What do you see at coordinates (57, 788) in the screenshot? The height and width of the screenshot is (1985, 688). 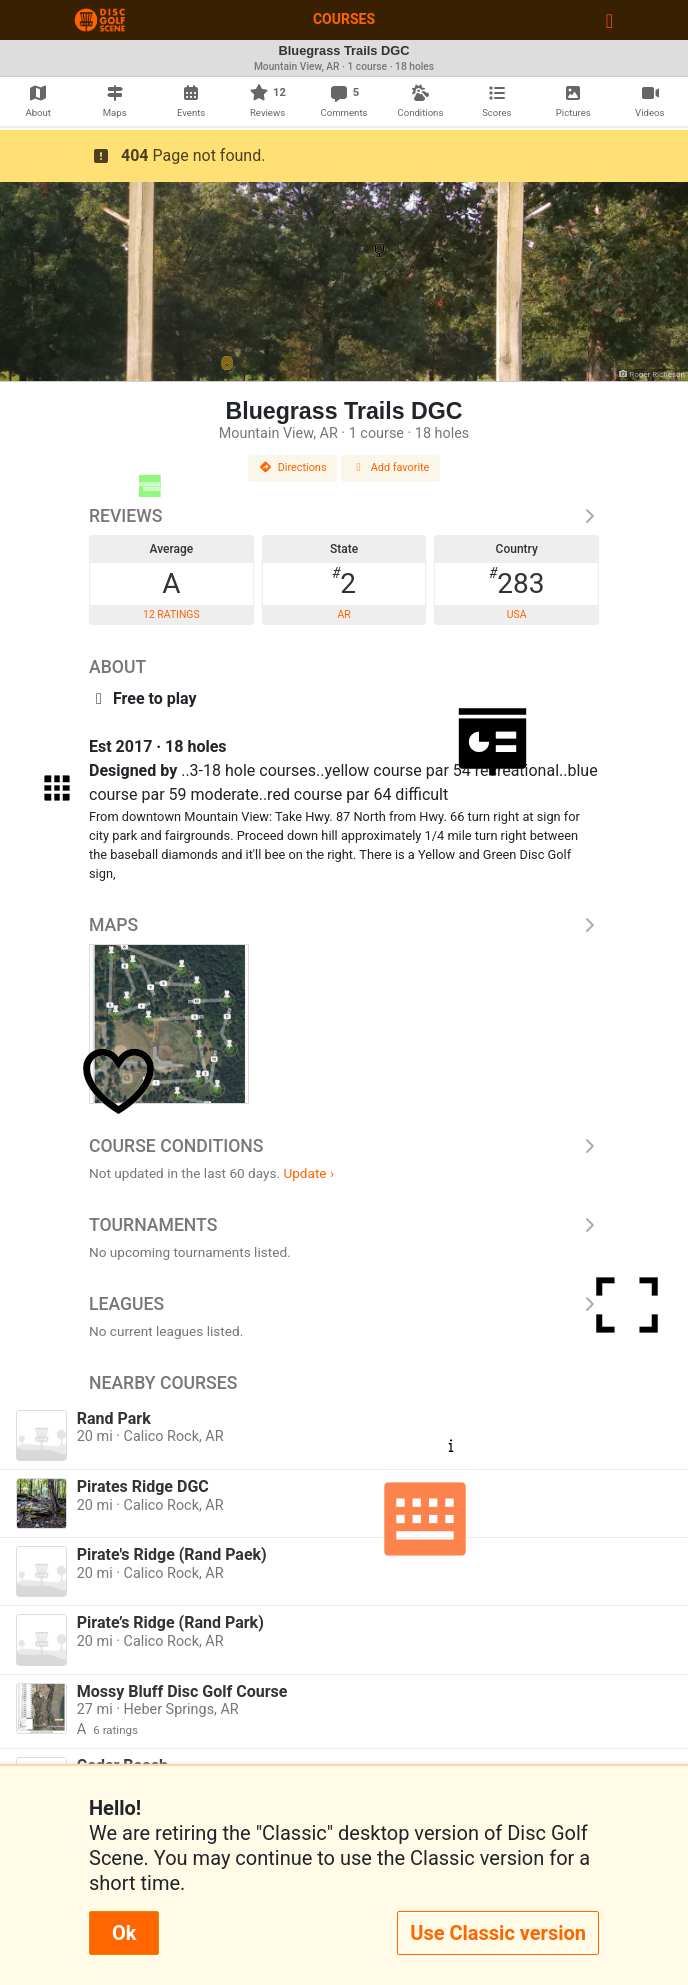 I see `view items in grid layout` at bounding box center [57, 788].